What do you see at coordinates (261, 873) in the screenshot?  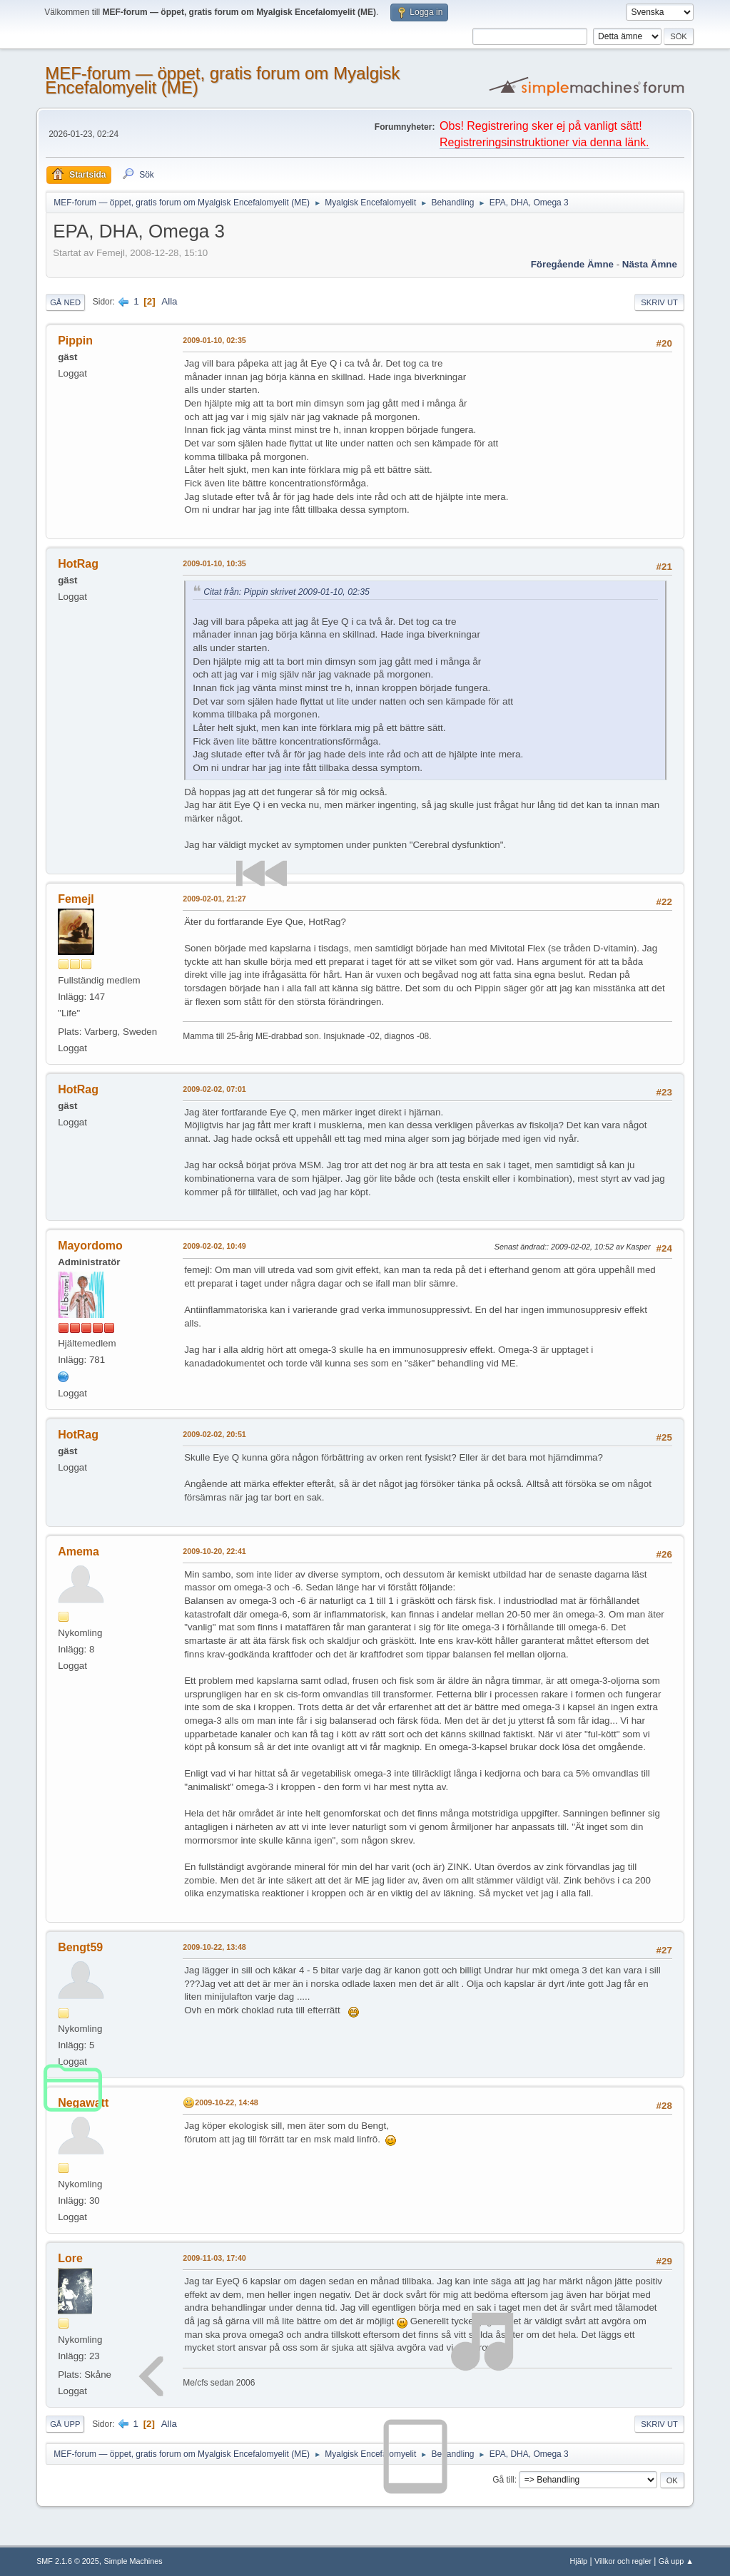 I see `skip to the previous track` at bounding box center [261, 873].